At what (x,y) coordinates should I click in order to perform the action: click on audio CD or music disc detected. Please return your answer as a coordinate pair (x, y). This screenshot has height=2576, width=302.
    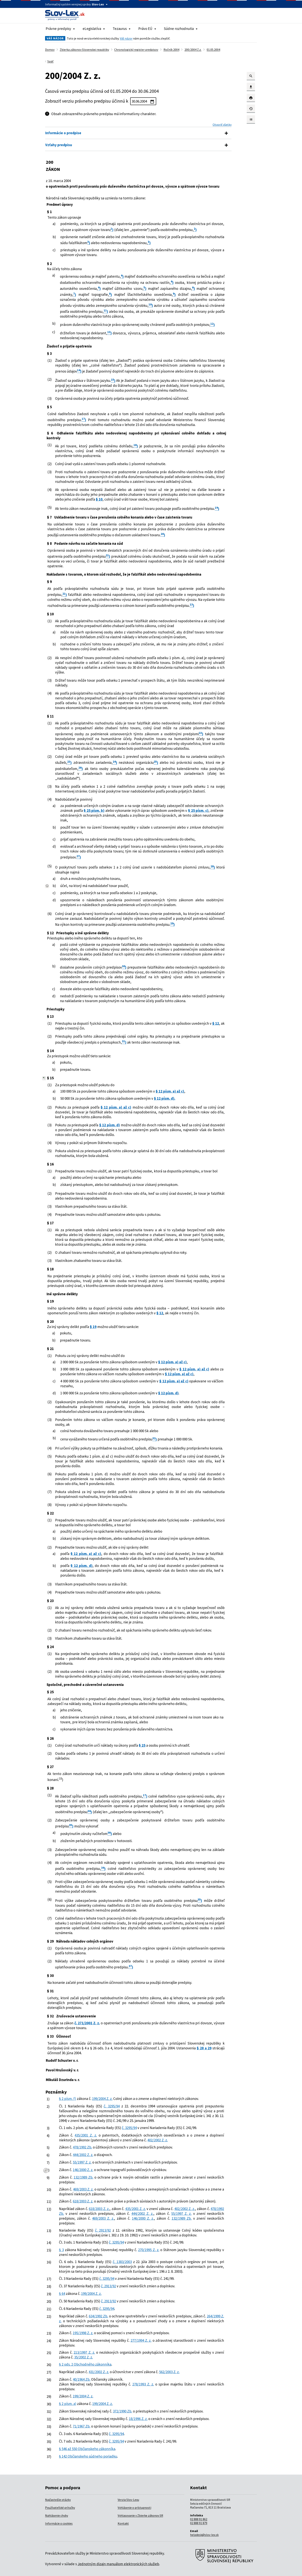
    Looking at the image, I should click on (46, 2170).